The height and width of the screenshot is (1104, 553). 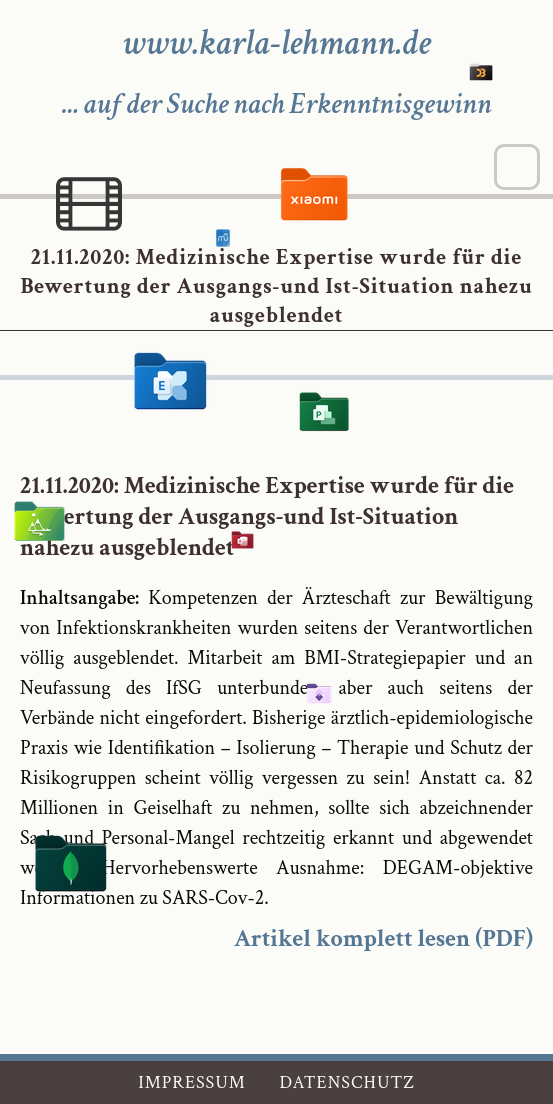 I want to click on open mongodb database files folder, so click(x=70, y=865).